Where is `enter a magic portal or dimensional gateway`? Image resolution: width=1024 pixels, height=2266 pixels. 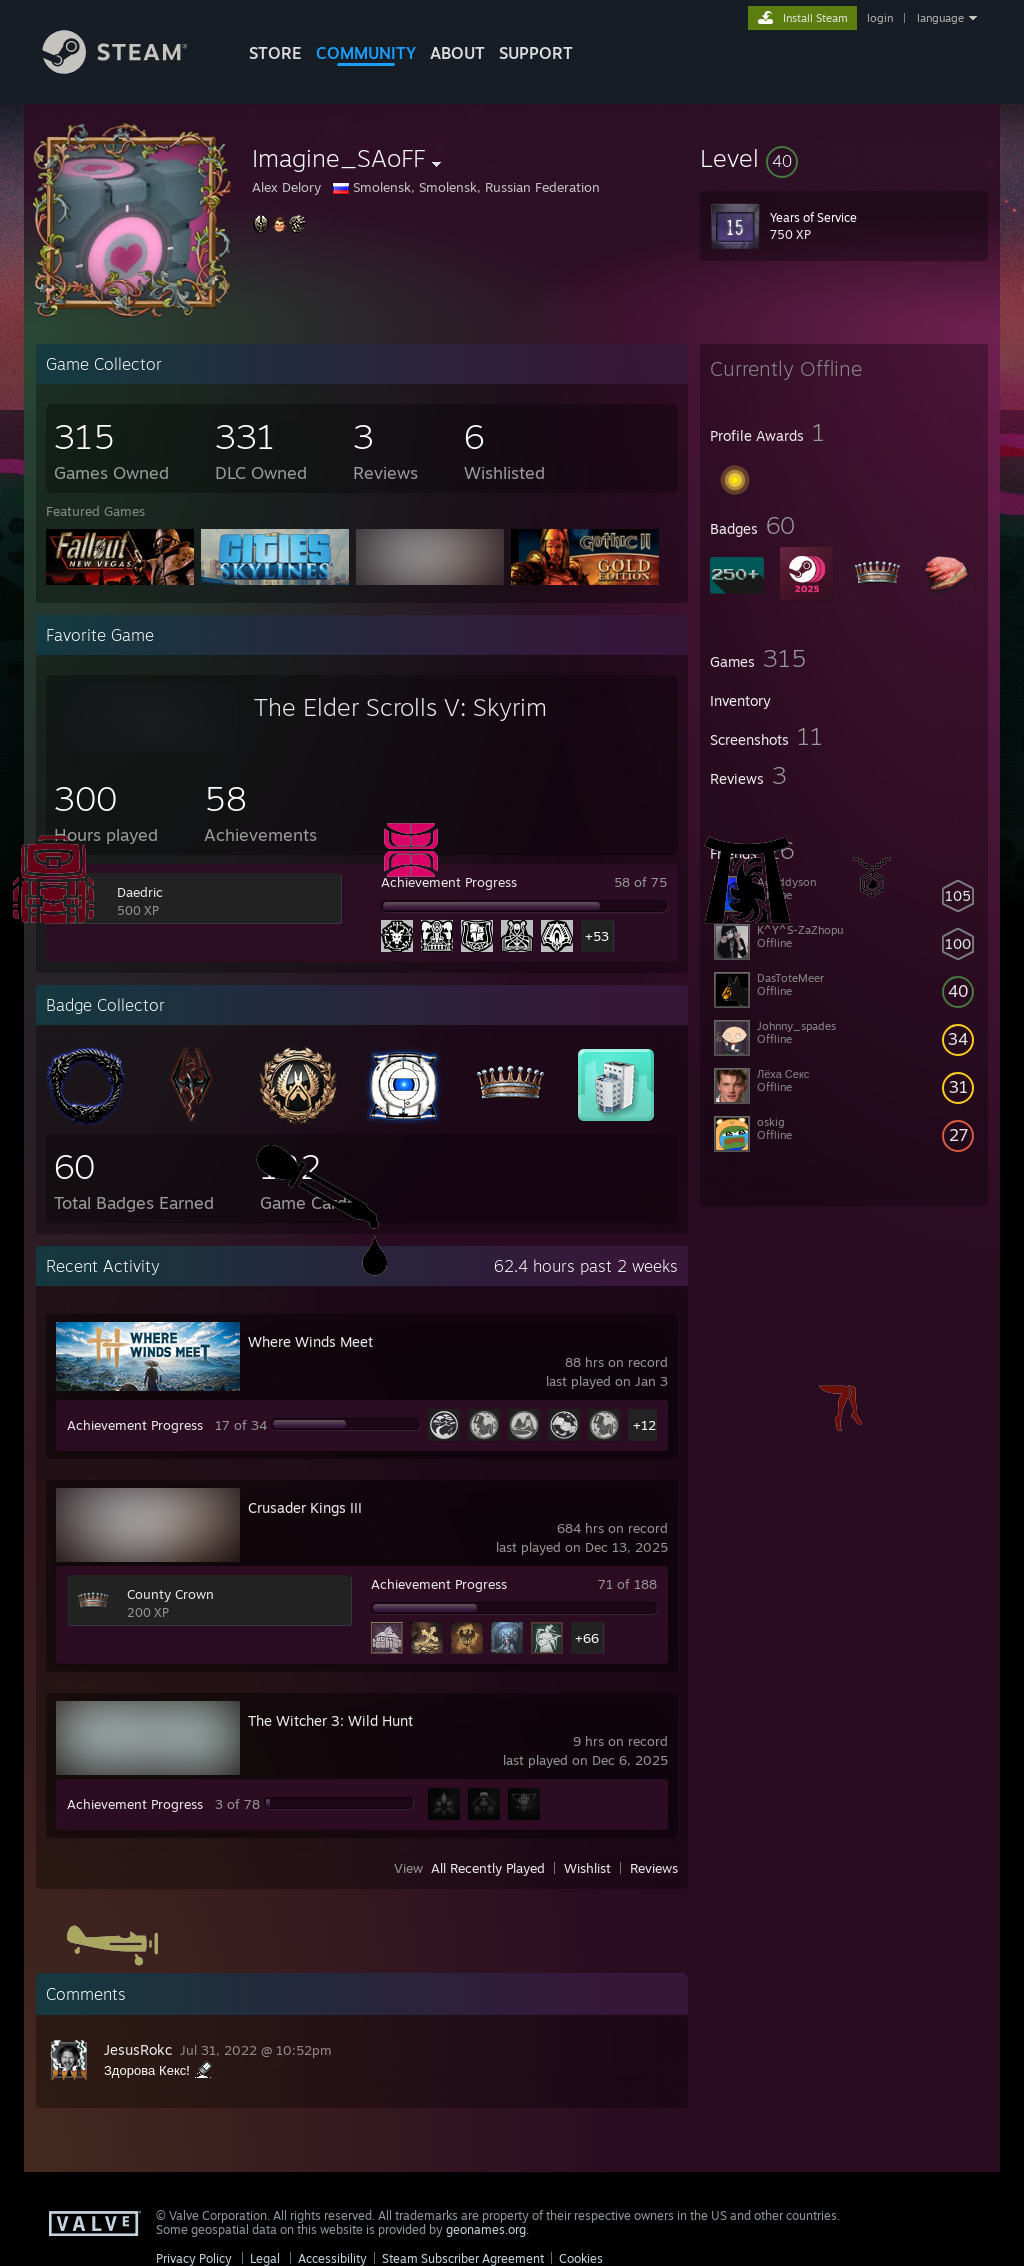
enter a magic portal or dimensional gateway is located at coordinates (747, 880).